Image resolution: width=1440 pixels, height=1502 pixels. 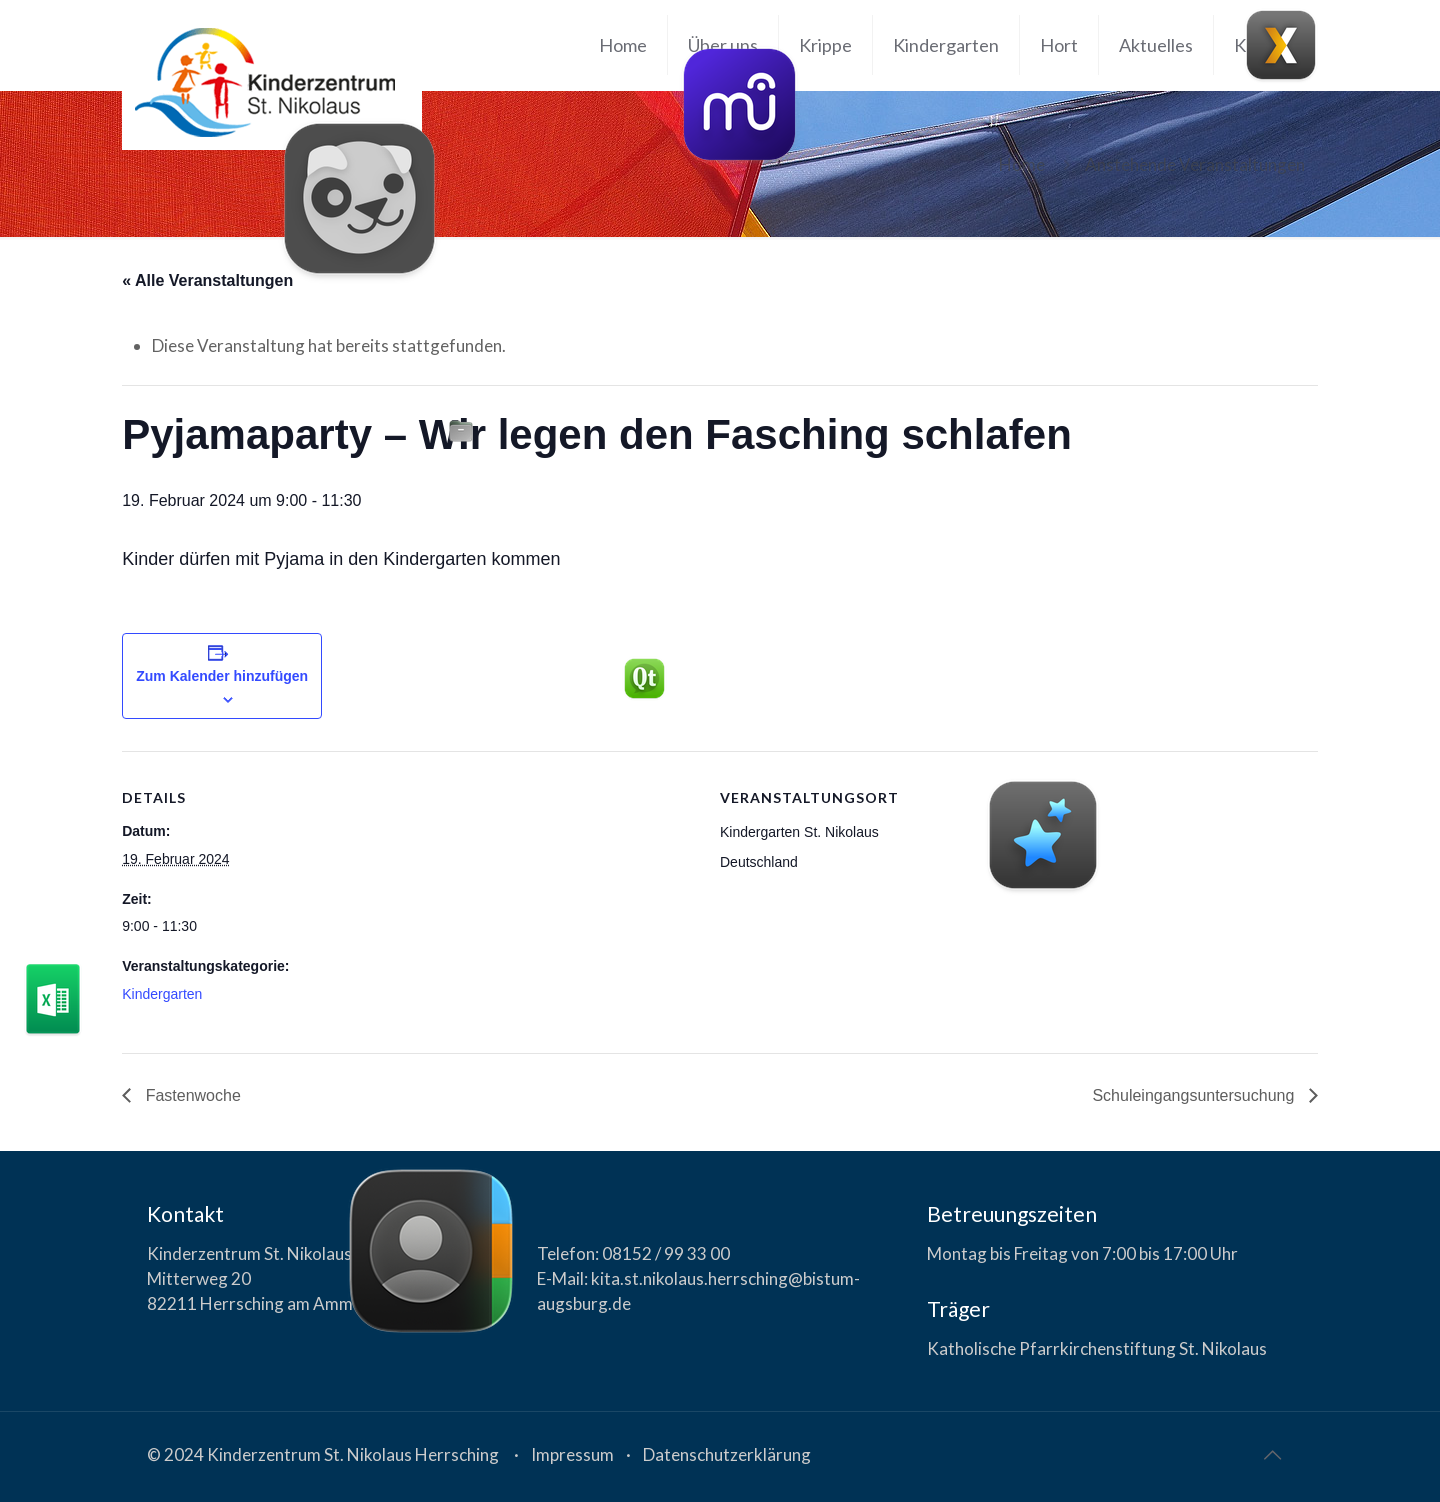 I want to click on open MuseScore music notation app, so click(x=739, y=104).